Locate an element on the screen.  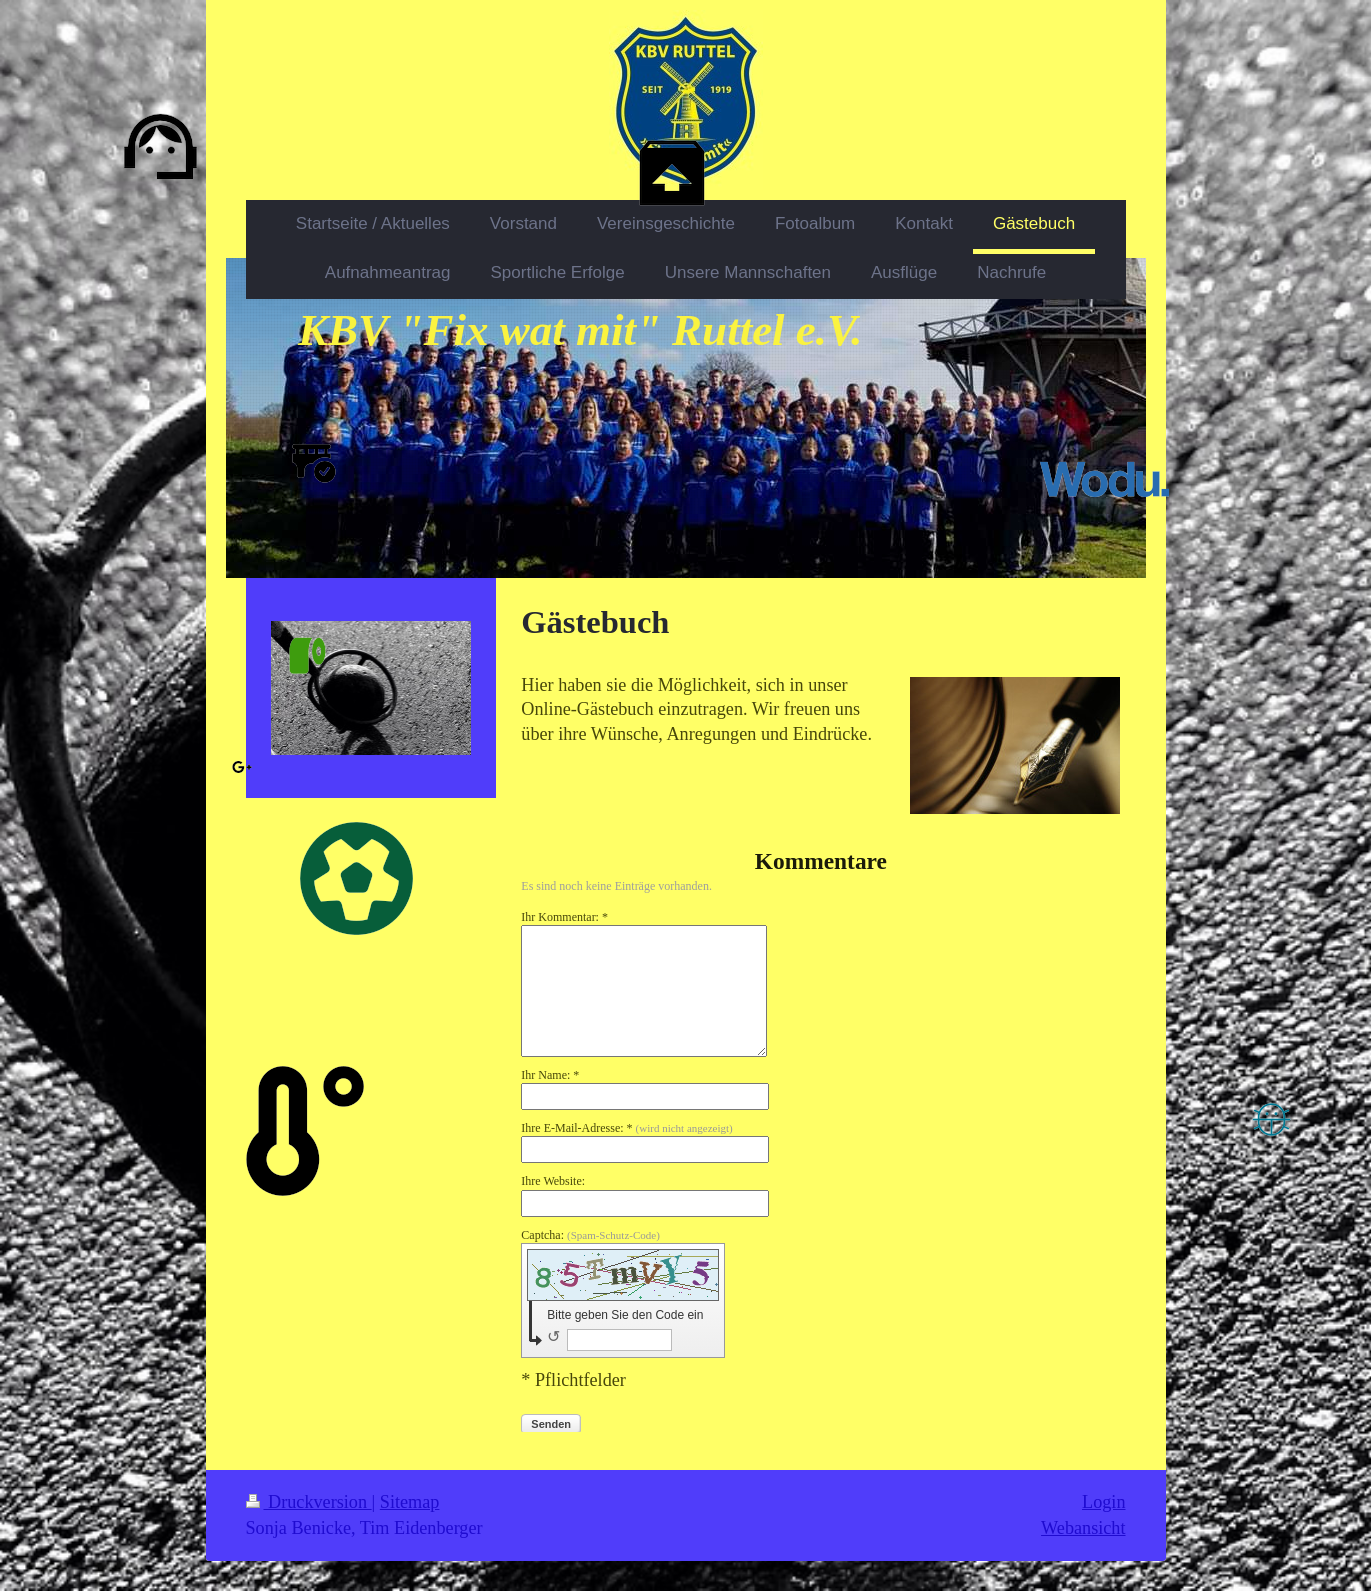
bridge inspection verified or approved is located at coordinates (314, 461).